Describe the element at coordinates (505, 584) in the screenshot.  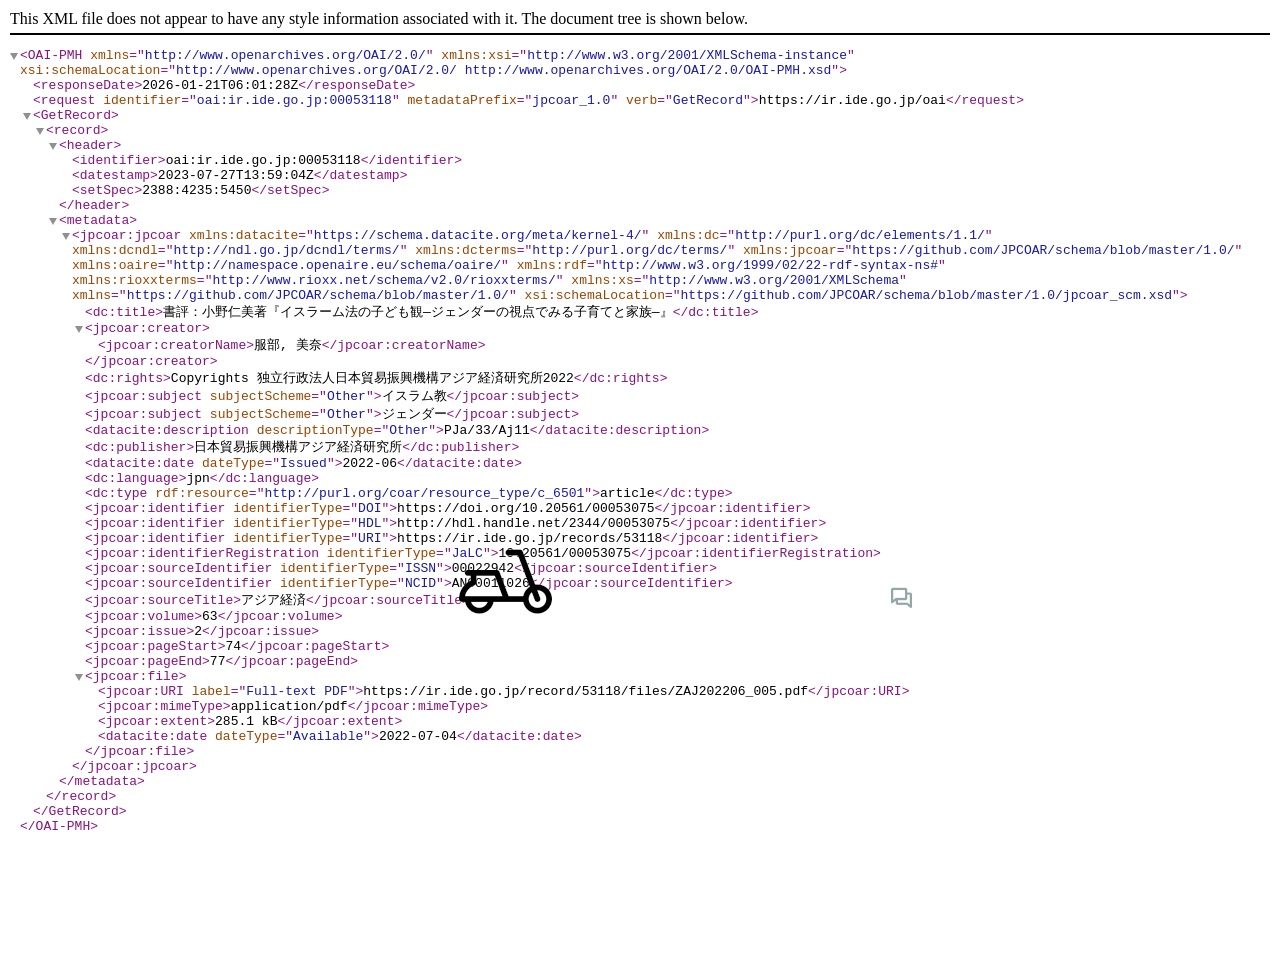
I see `select moped or scooter delivery option` at that location.